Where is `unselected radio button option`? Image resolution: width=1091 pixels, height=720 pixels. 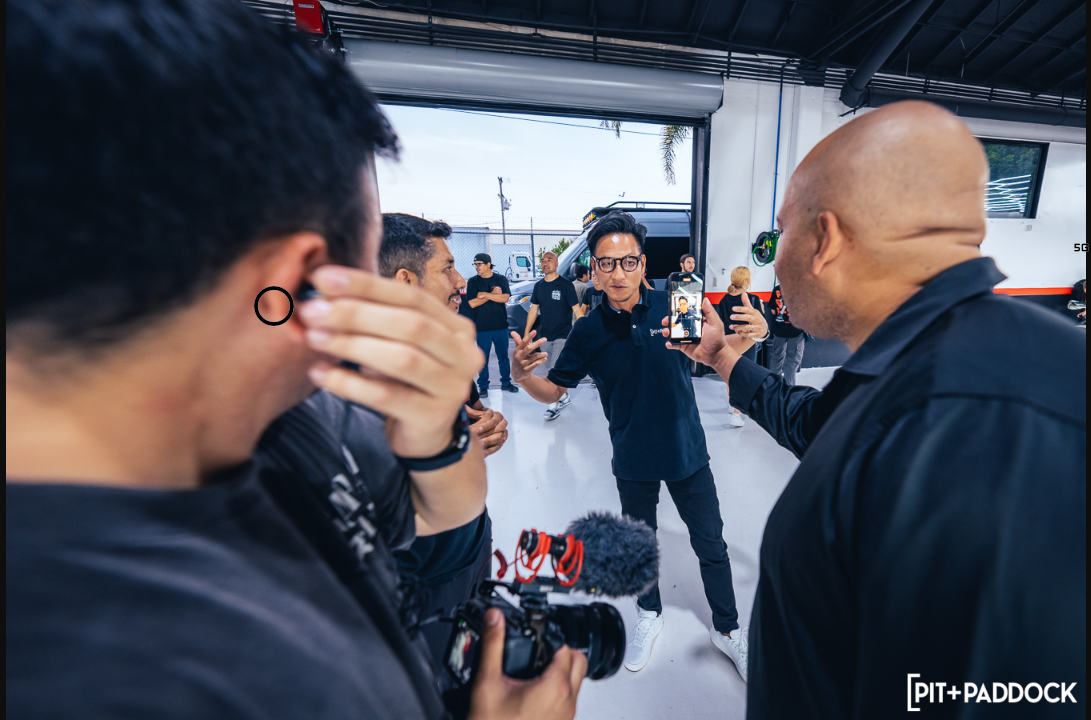
unselected radio button option is located at coordinates (274, 306).